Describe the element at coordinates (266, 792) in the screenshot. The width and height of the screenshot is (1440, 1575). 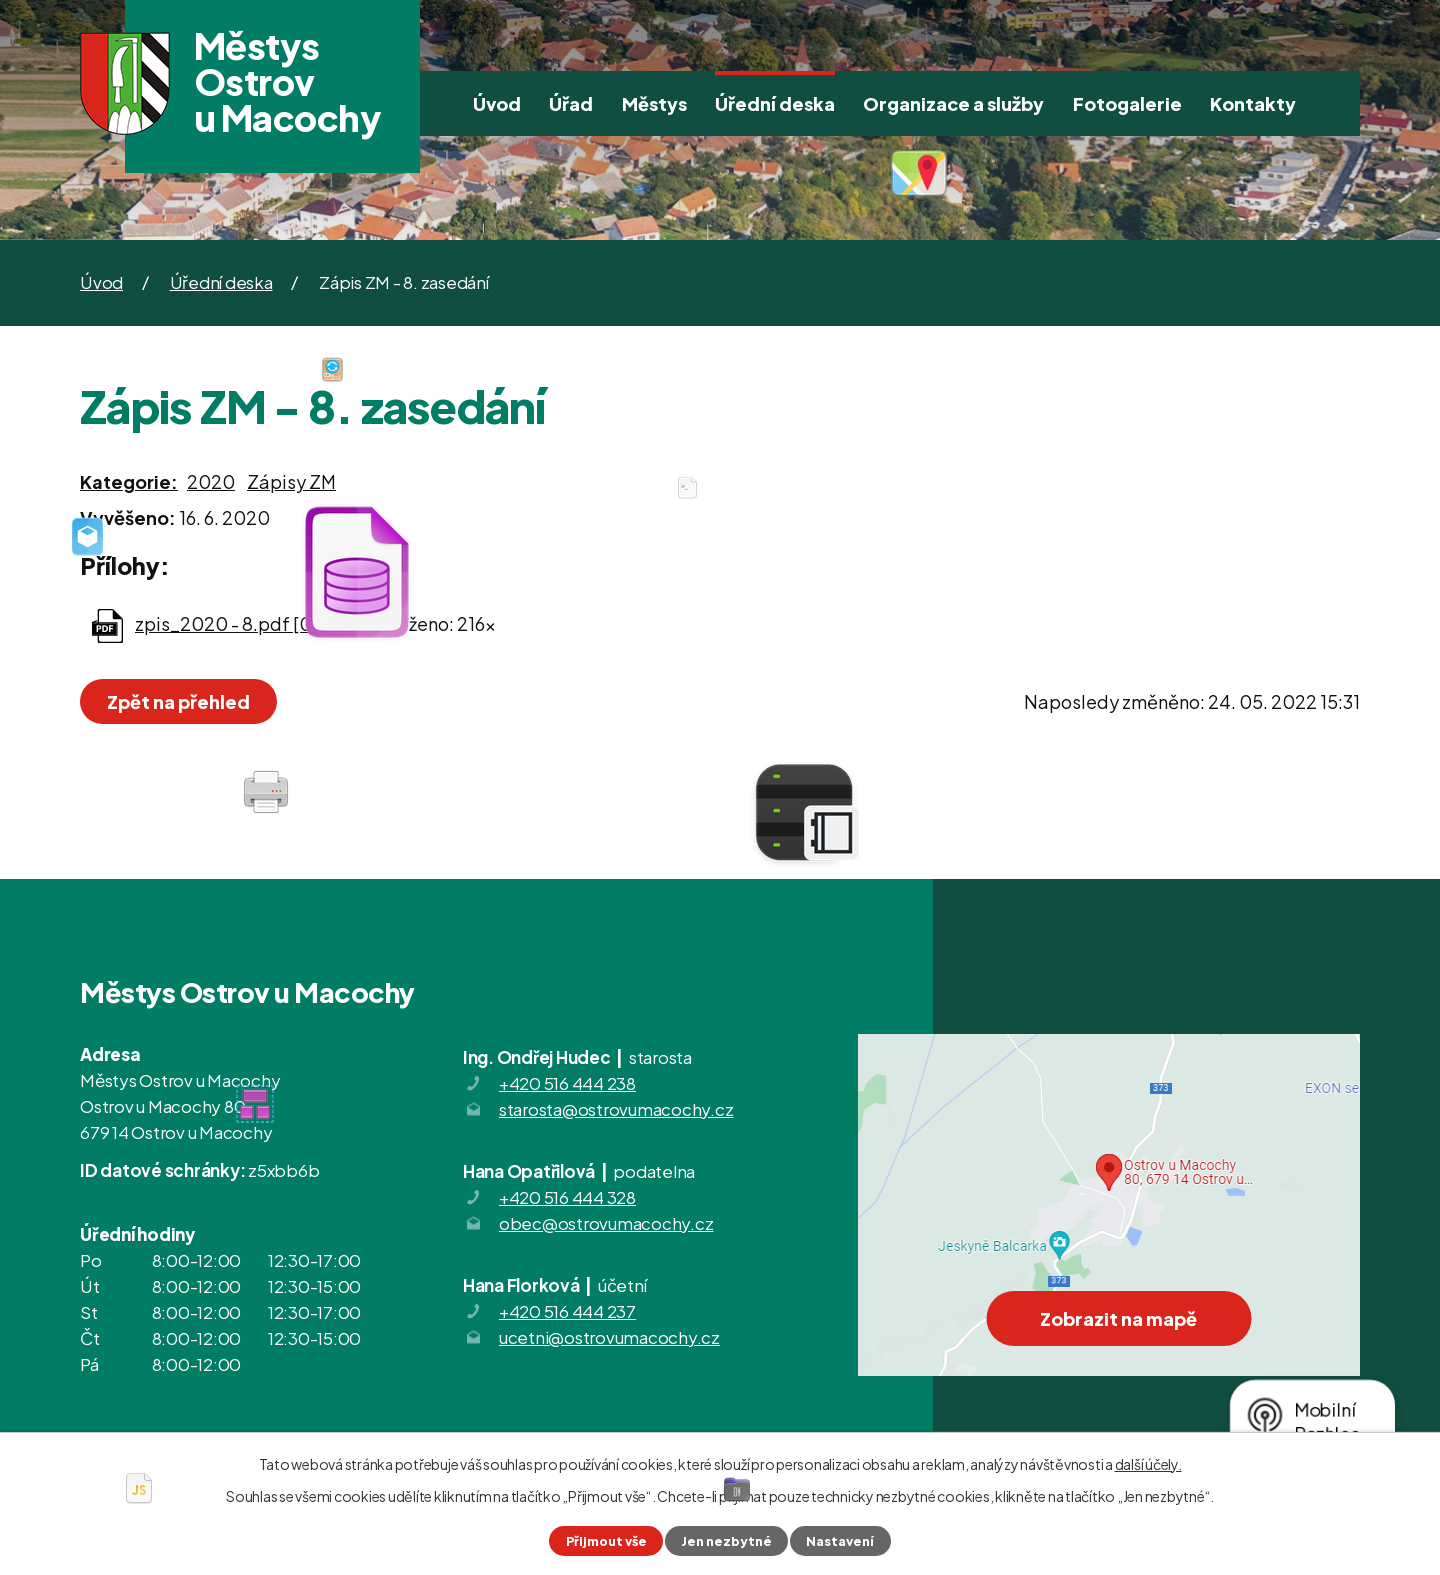
I see `print the current document` at that location.